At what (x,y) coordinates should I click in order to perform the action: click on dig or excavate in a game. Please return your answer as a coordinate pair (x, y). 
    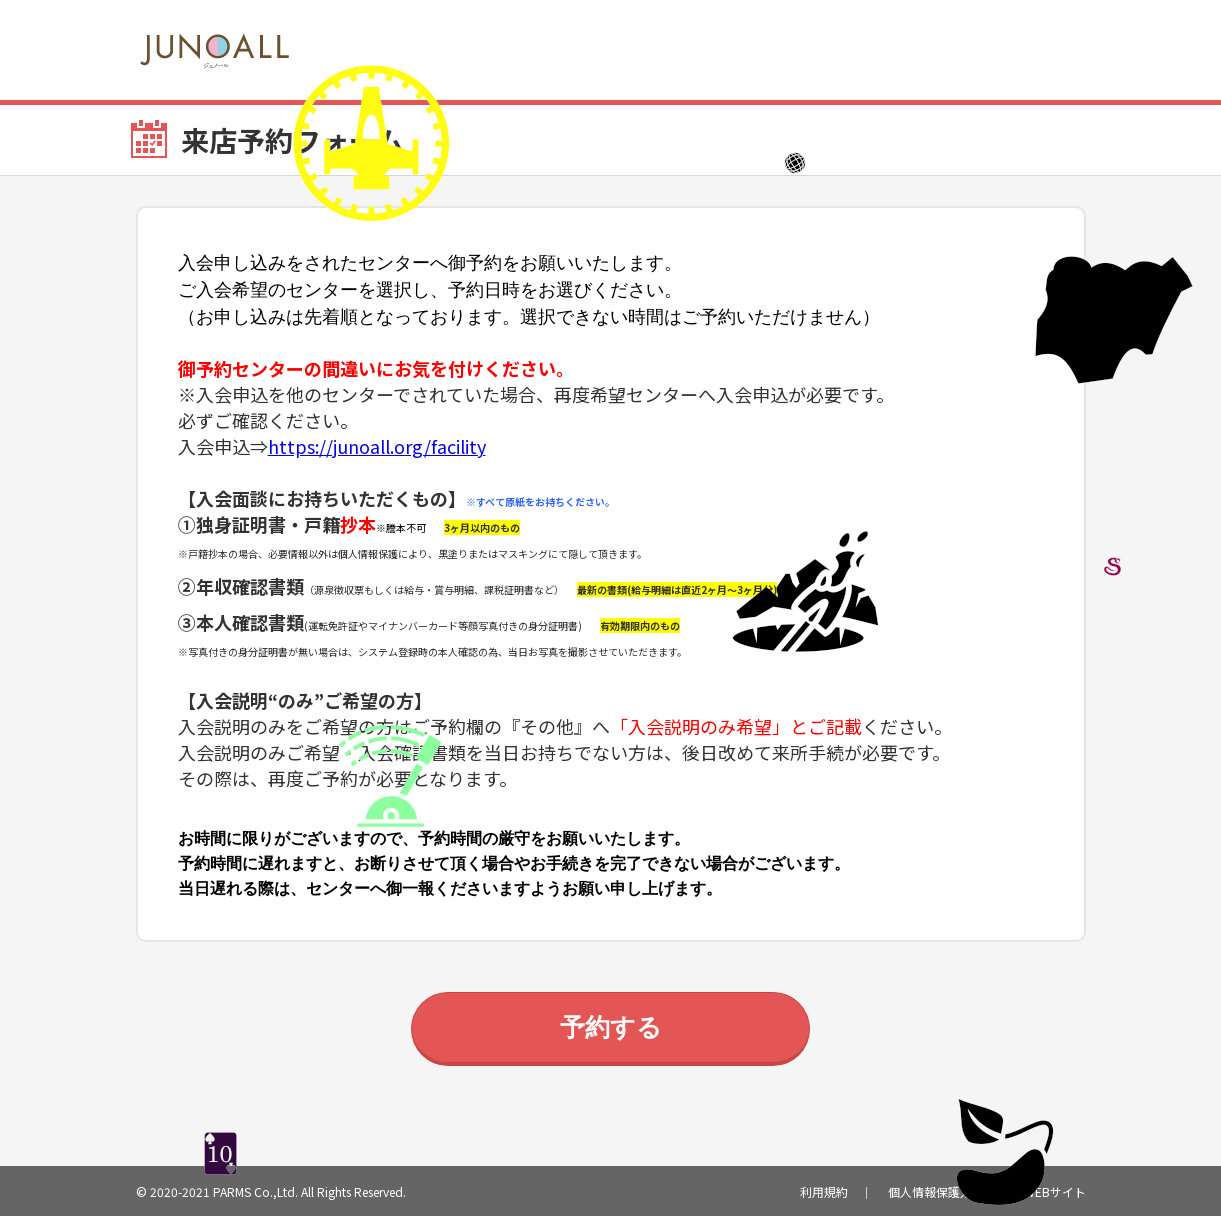
    Looking at the image, I should click on (805, 591).